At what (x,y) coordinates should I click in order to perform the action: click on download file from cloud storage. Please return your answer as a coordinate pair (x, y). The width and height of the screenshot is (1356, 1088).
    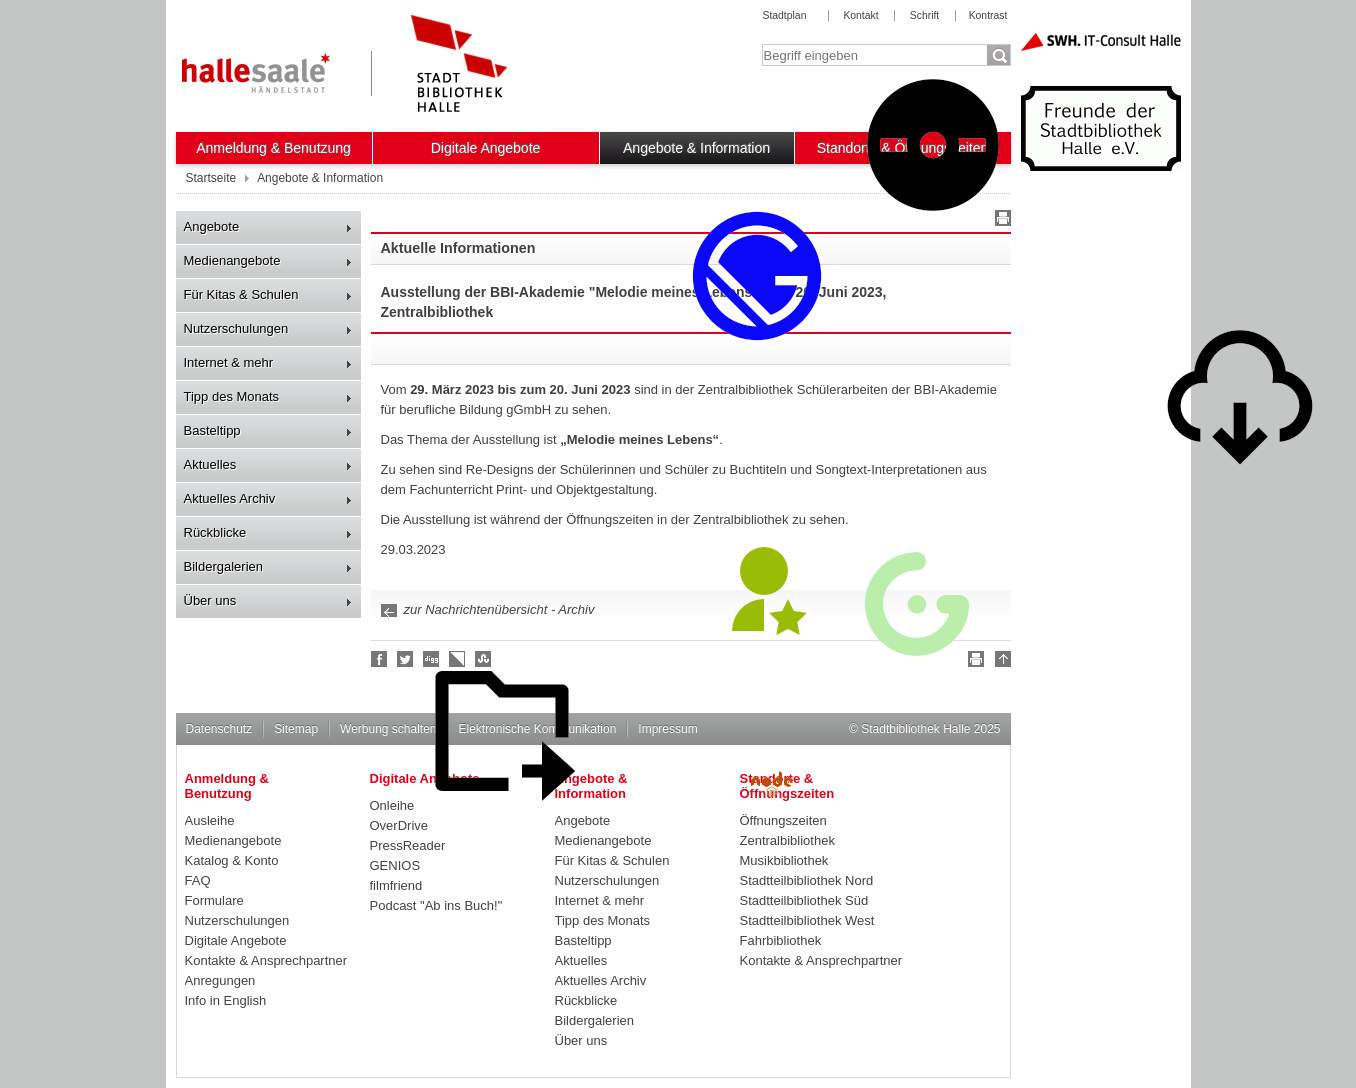
    Looking at the image, I should click on (1240, 396).